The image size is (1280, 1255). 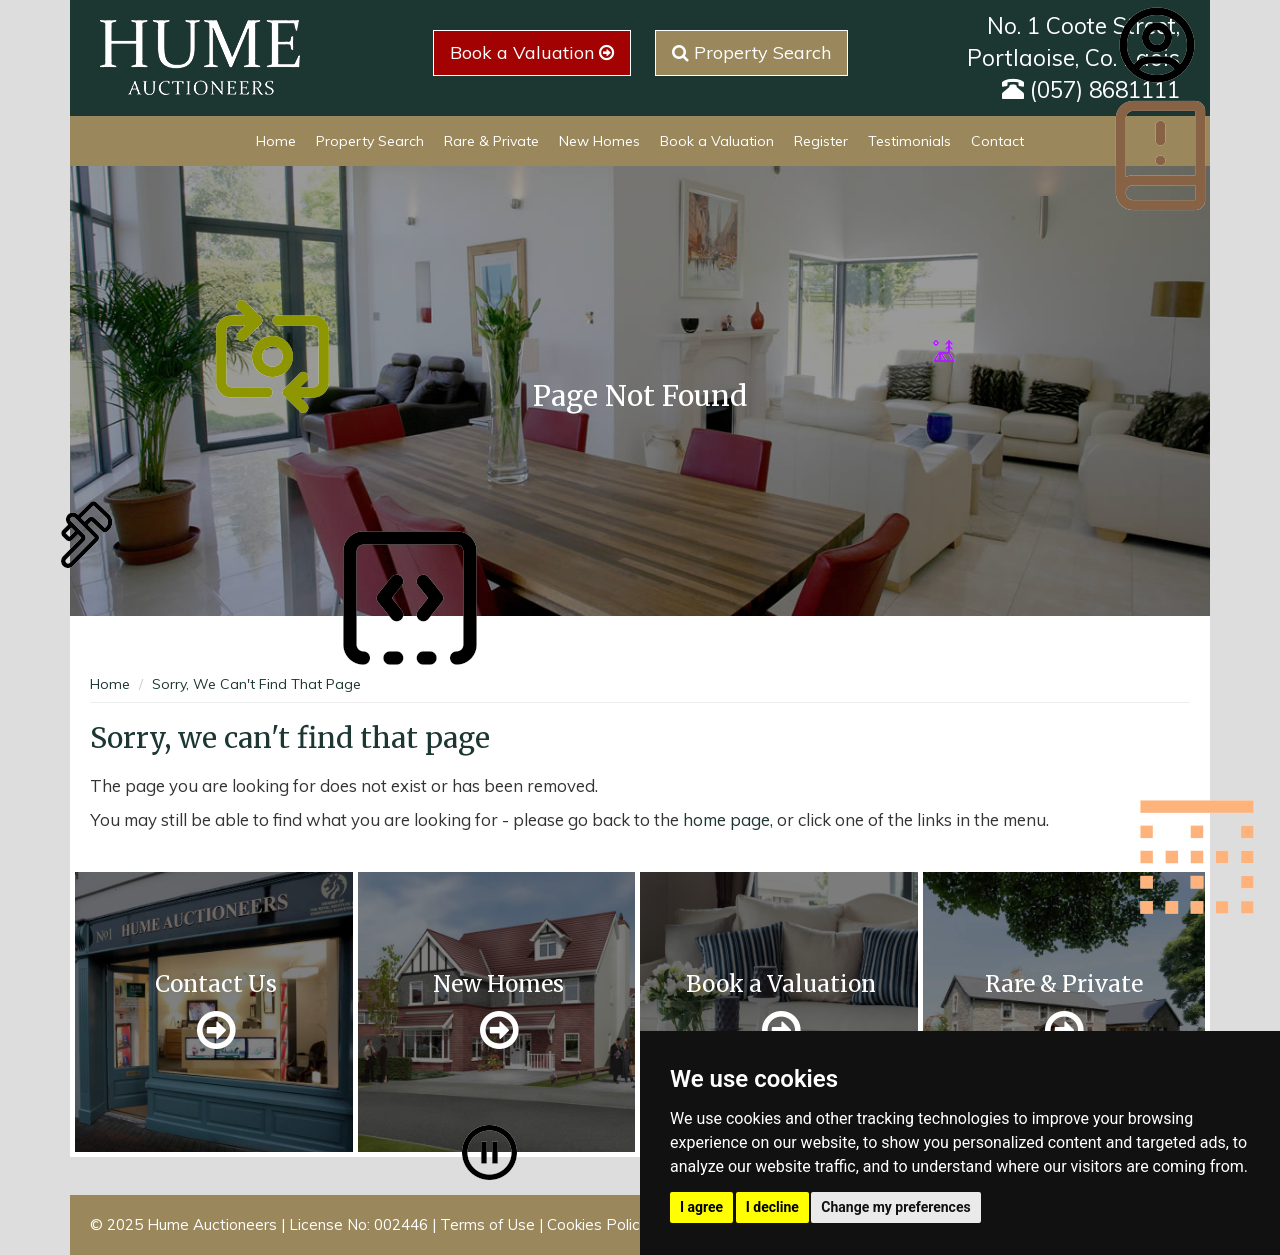 What do you see at coordinates (944, 351) in the screenshot?
I see `explore camping or outdoor activities` at bounding box center [944, 351].